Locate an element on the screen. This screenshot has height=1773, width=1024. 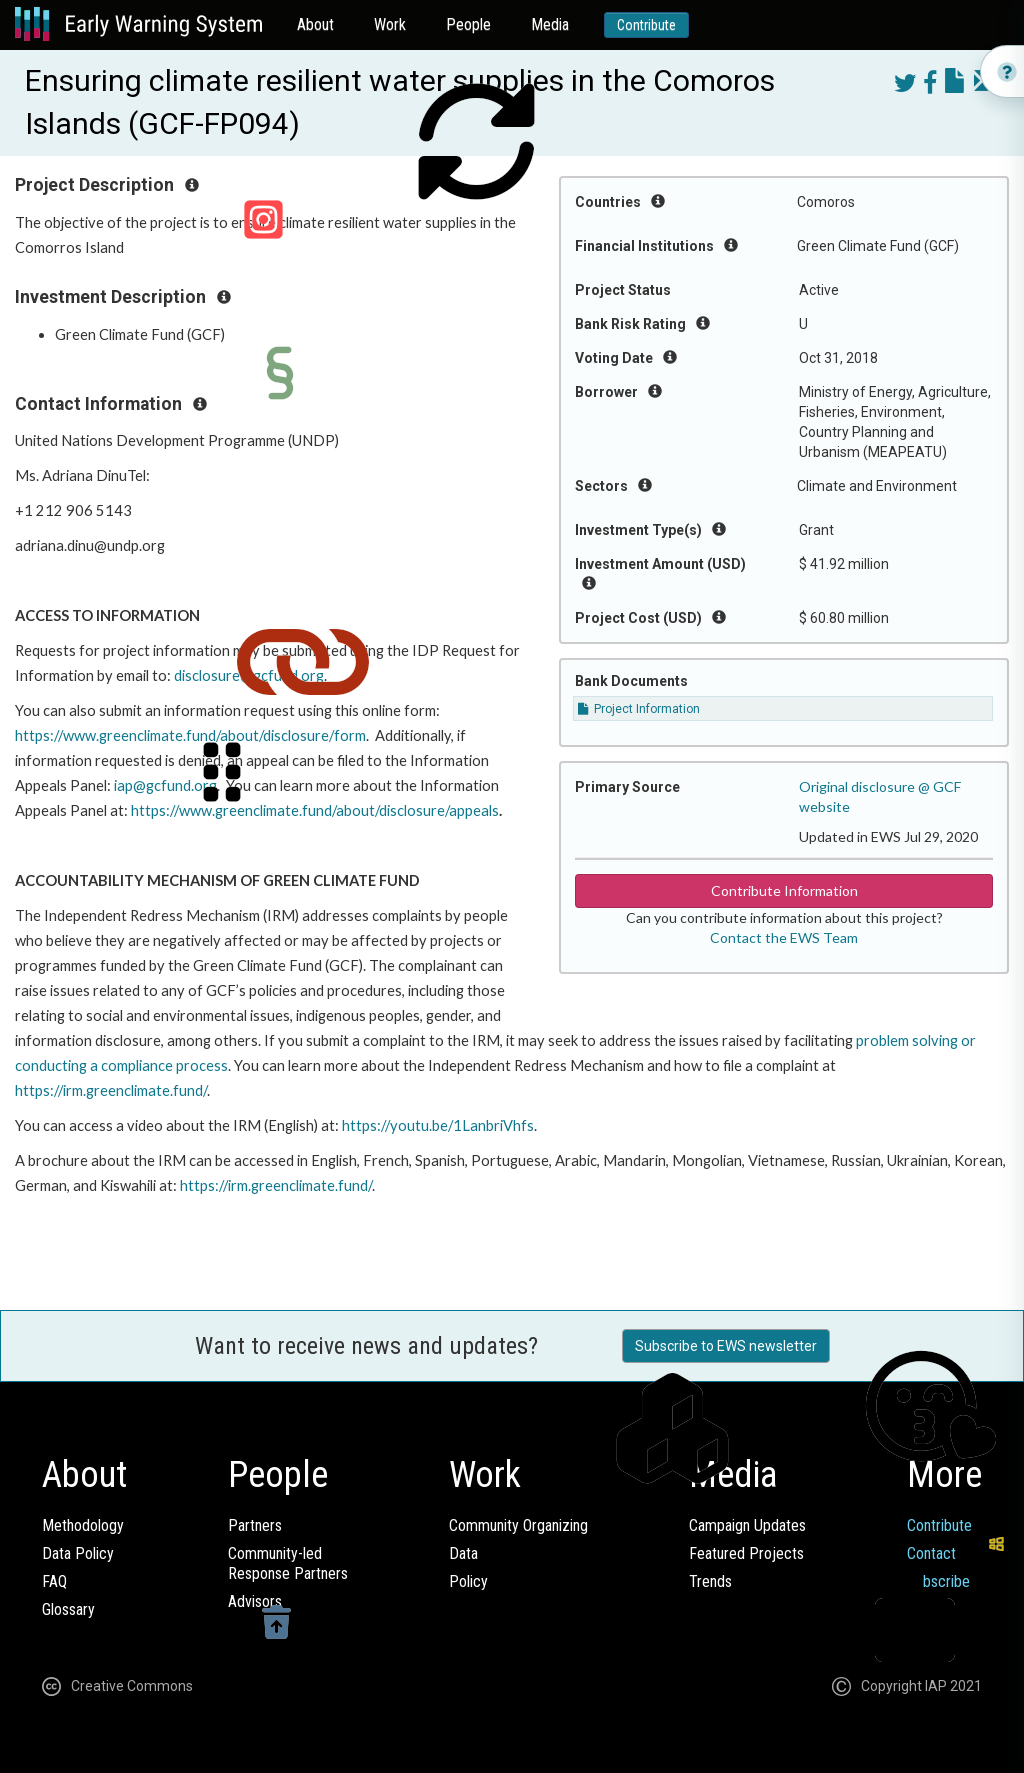
open Instagram app is located at coordinates (263, 219).